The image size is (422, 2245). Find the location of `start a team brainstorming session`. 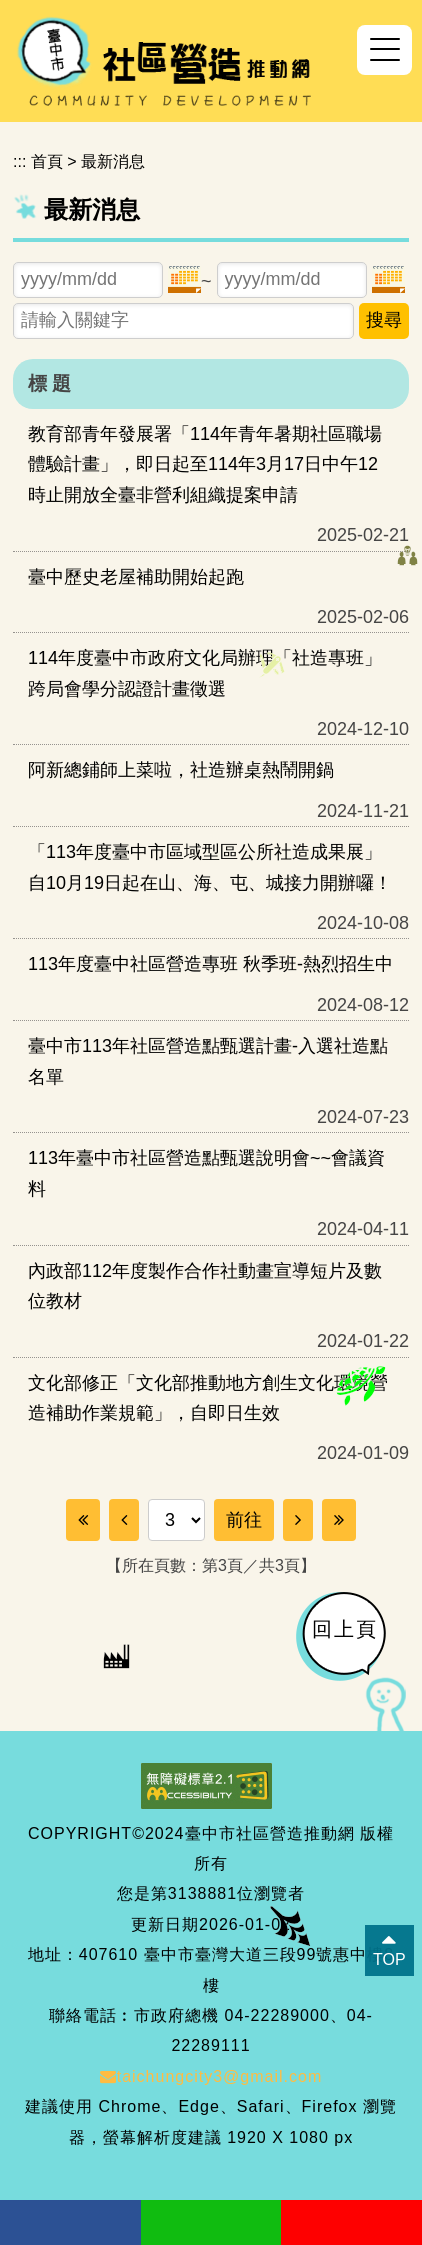

start a team brainstorming session is located at coordinates (407, 555).